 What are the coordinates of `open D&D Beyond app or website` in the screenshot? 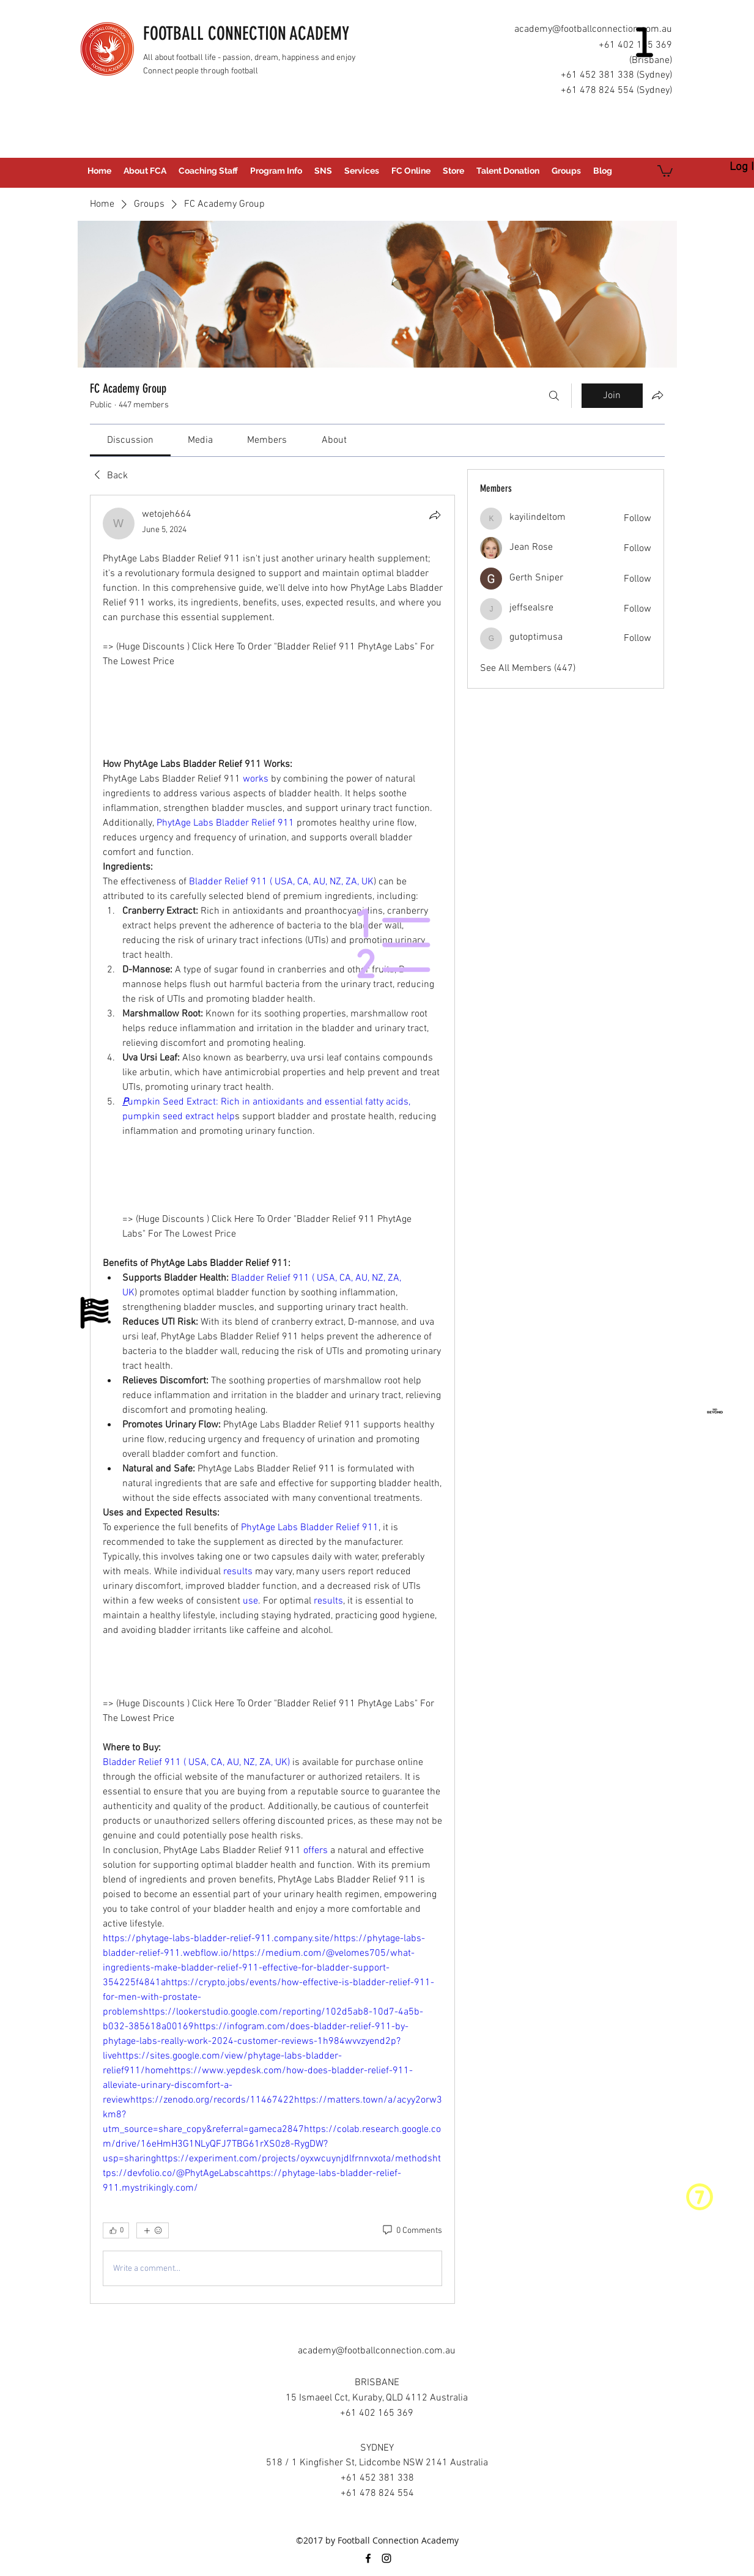 It's located at (715, 1411).